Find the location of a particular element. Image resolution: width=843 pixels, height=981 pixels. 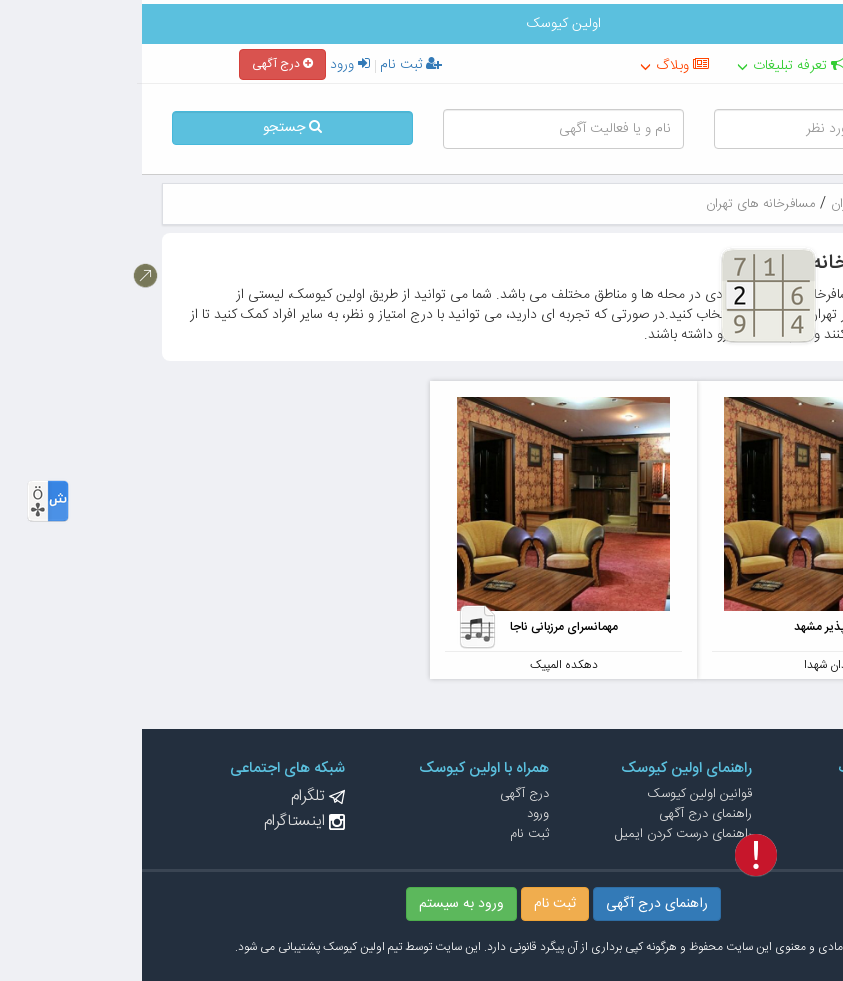

open sudoku puzzle game is located at coordinates (768, 295).